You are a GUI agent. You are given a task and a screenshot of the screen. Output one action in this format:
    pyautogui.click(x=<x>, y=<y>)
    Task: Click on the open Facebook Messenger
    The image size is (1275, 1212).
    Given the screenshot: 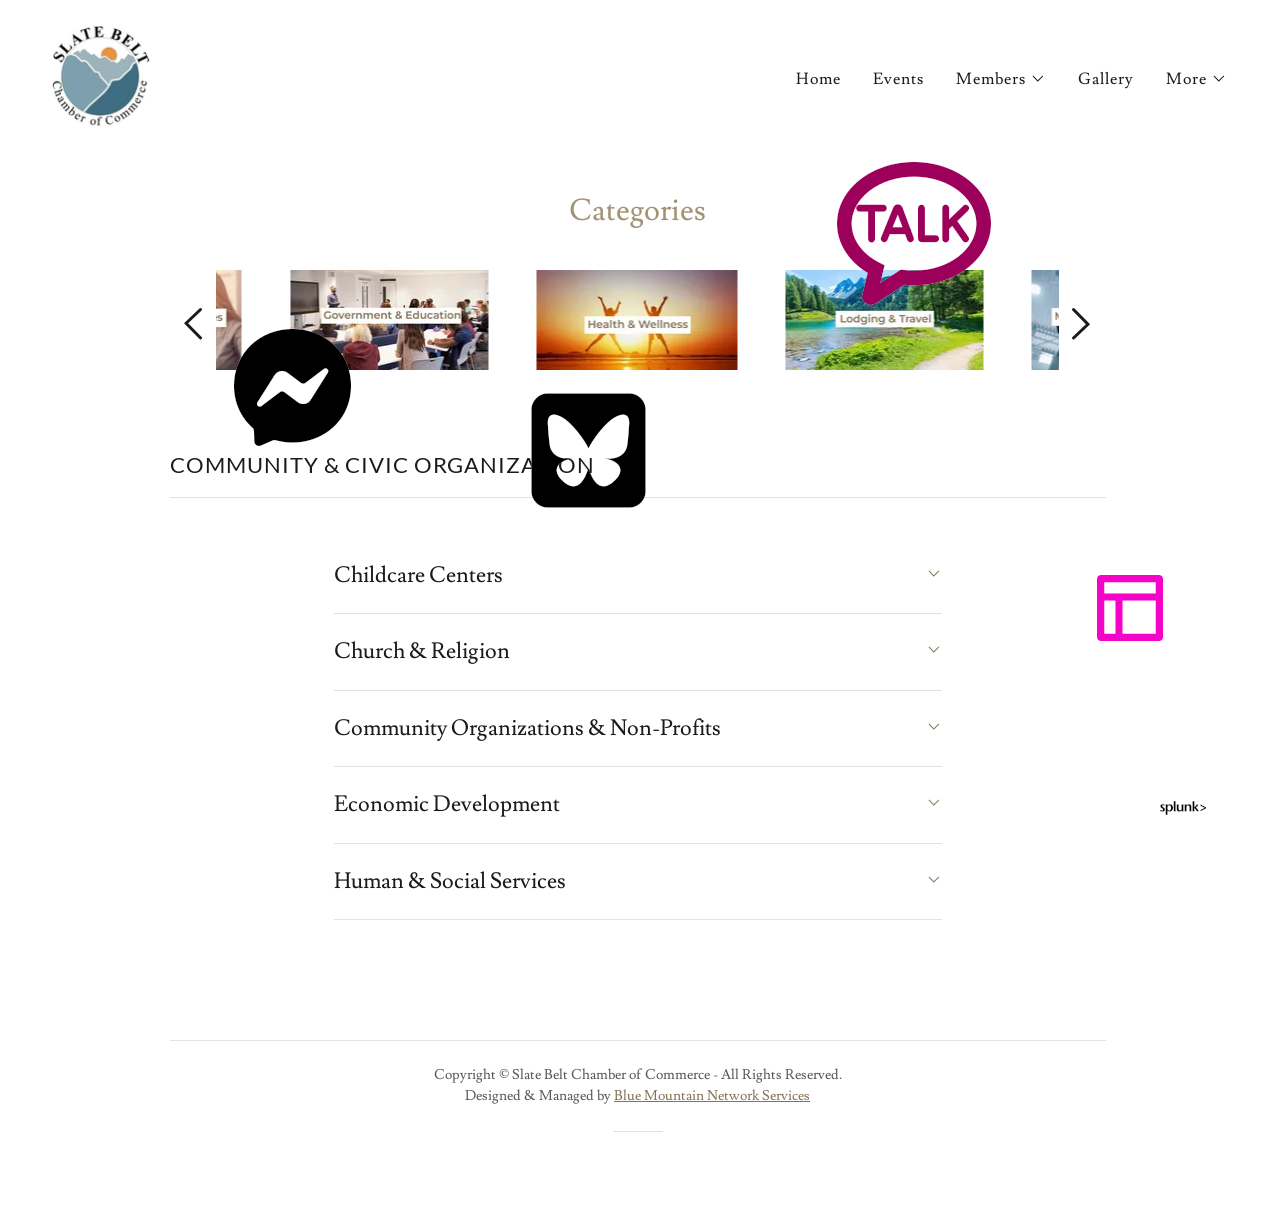 What is the action you would take?
    pyautogui.click(x=292, y=387)
    